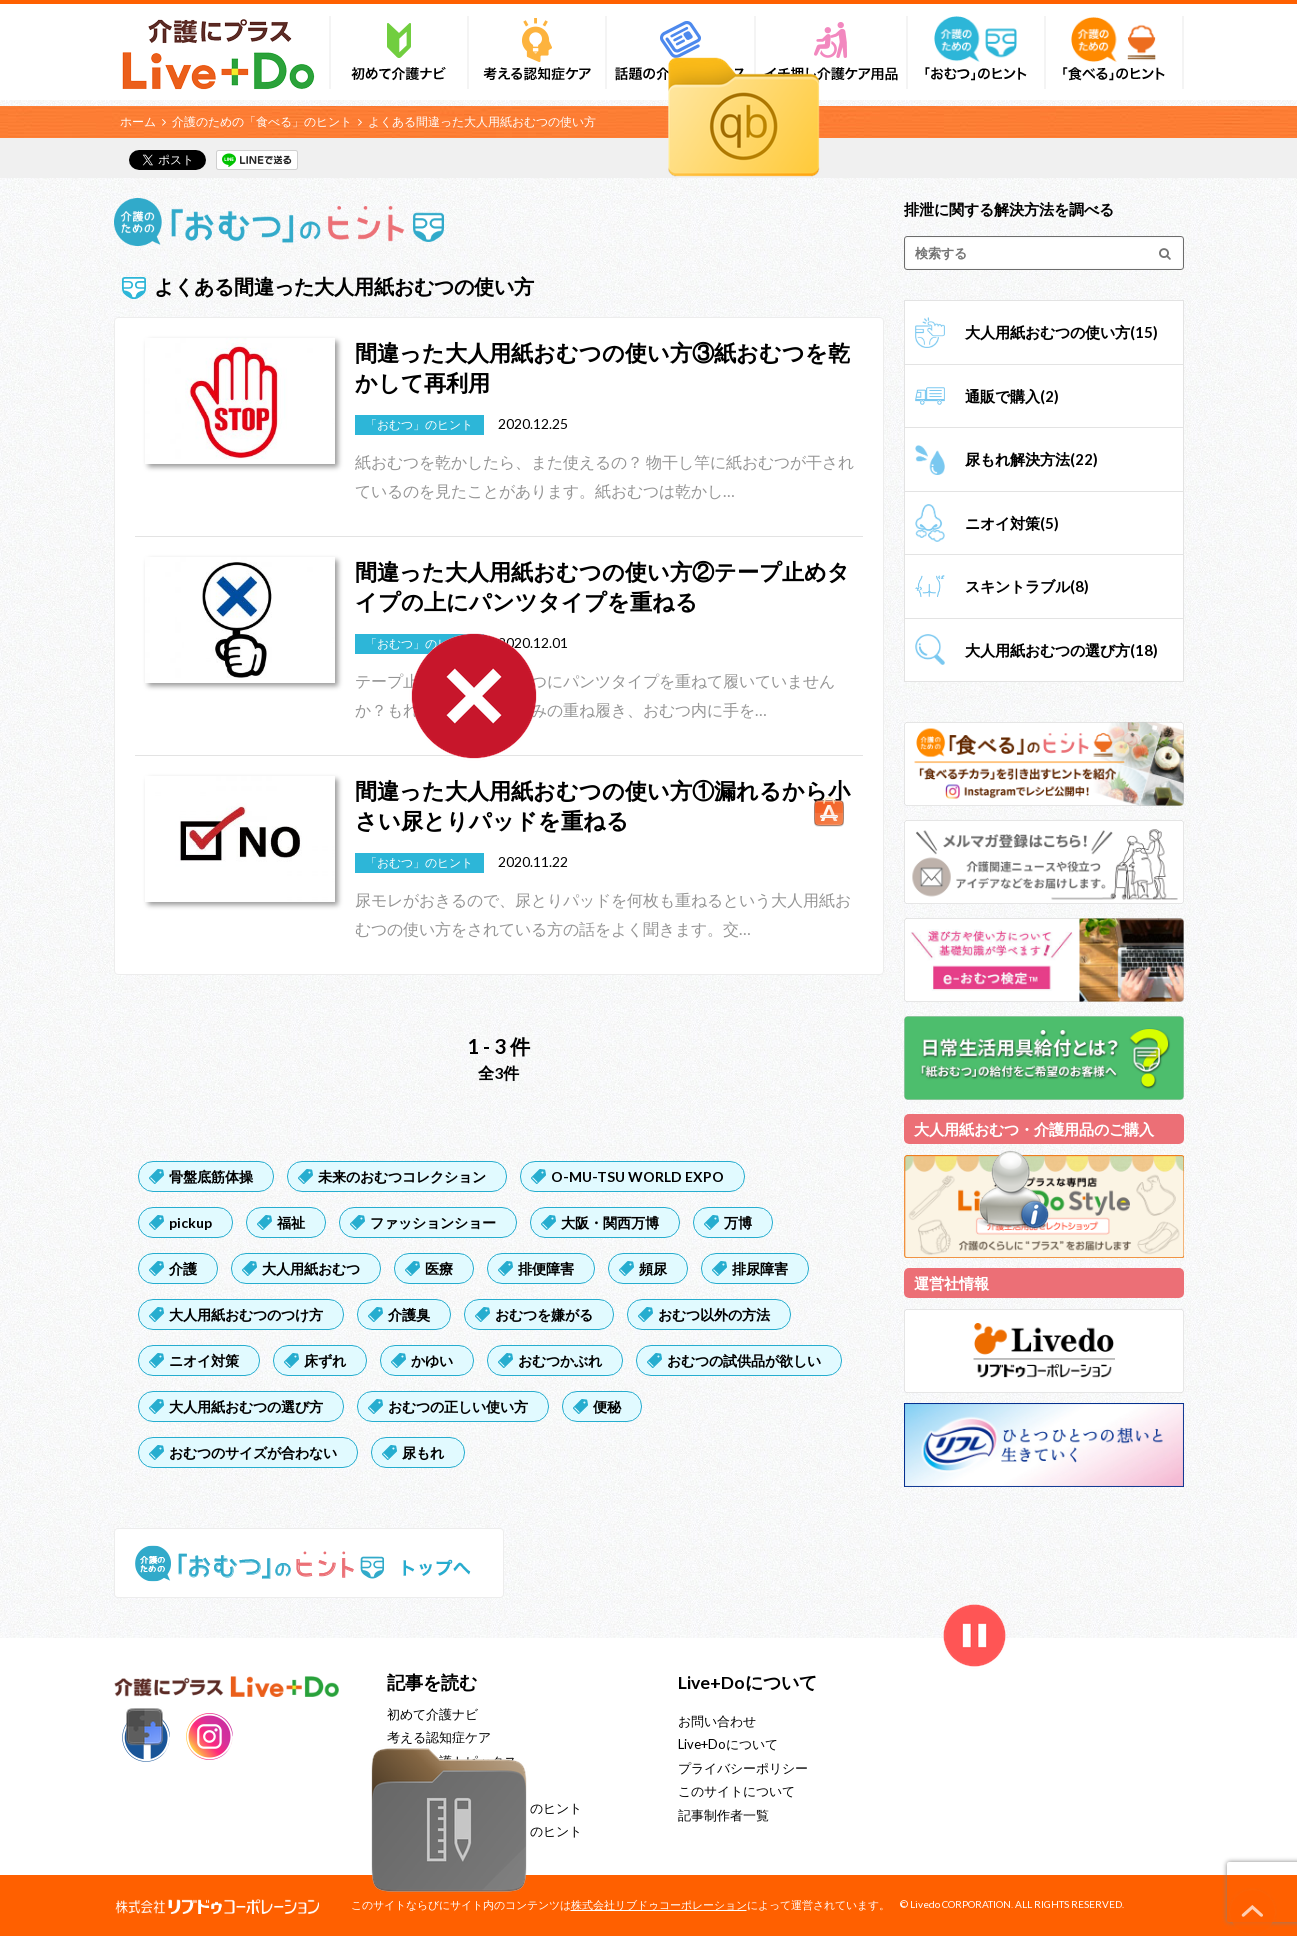  I want to click on access document templates folder, so click(449, 1820).